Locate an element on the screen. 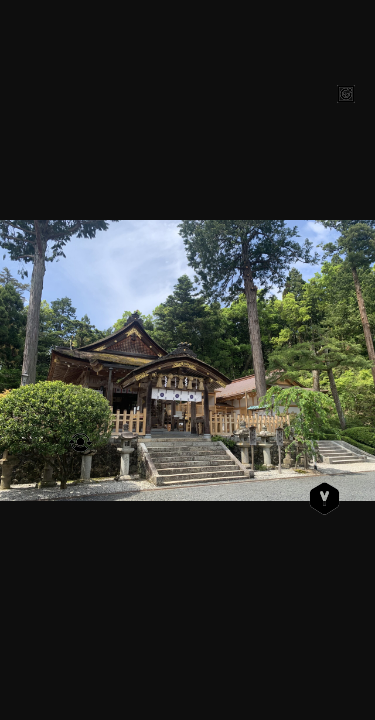 The width and height of the screenshot is (375, 720). indicates a Y Combinator or YC-related feature is located at coordinates (324, 498).